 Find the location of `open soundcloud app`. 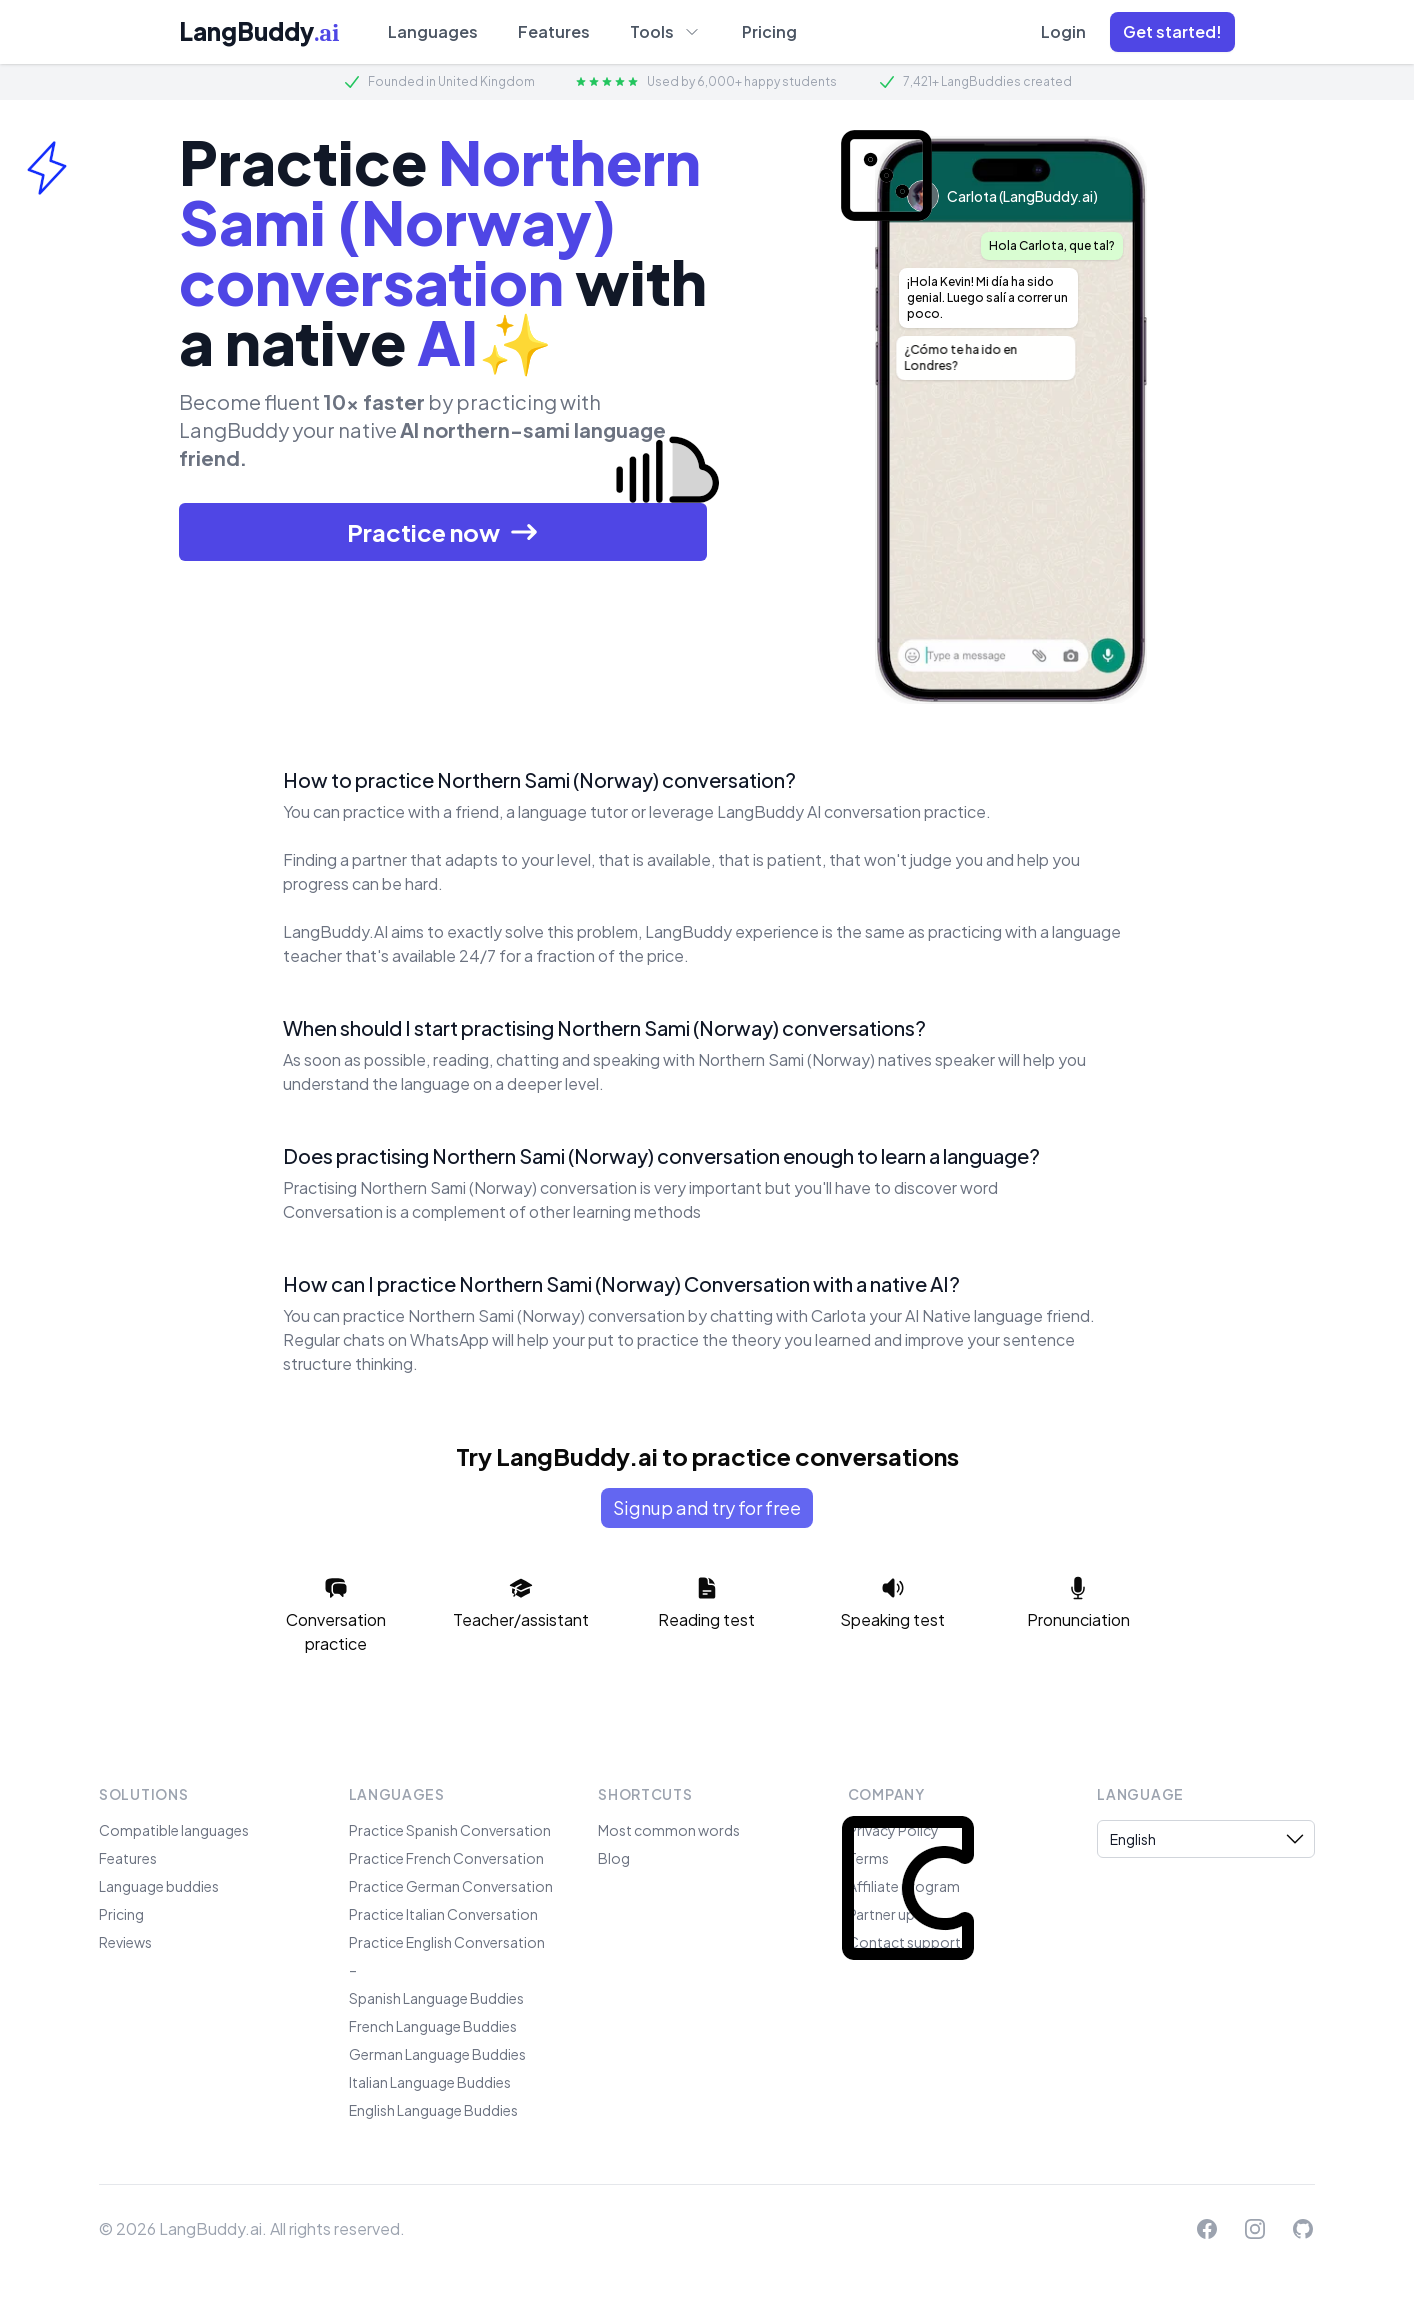

open soundcloud app is located at coordinates (666, 473).